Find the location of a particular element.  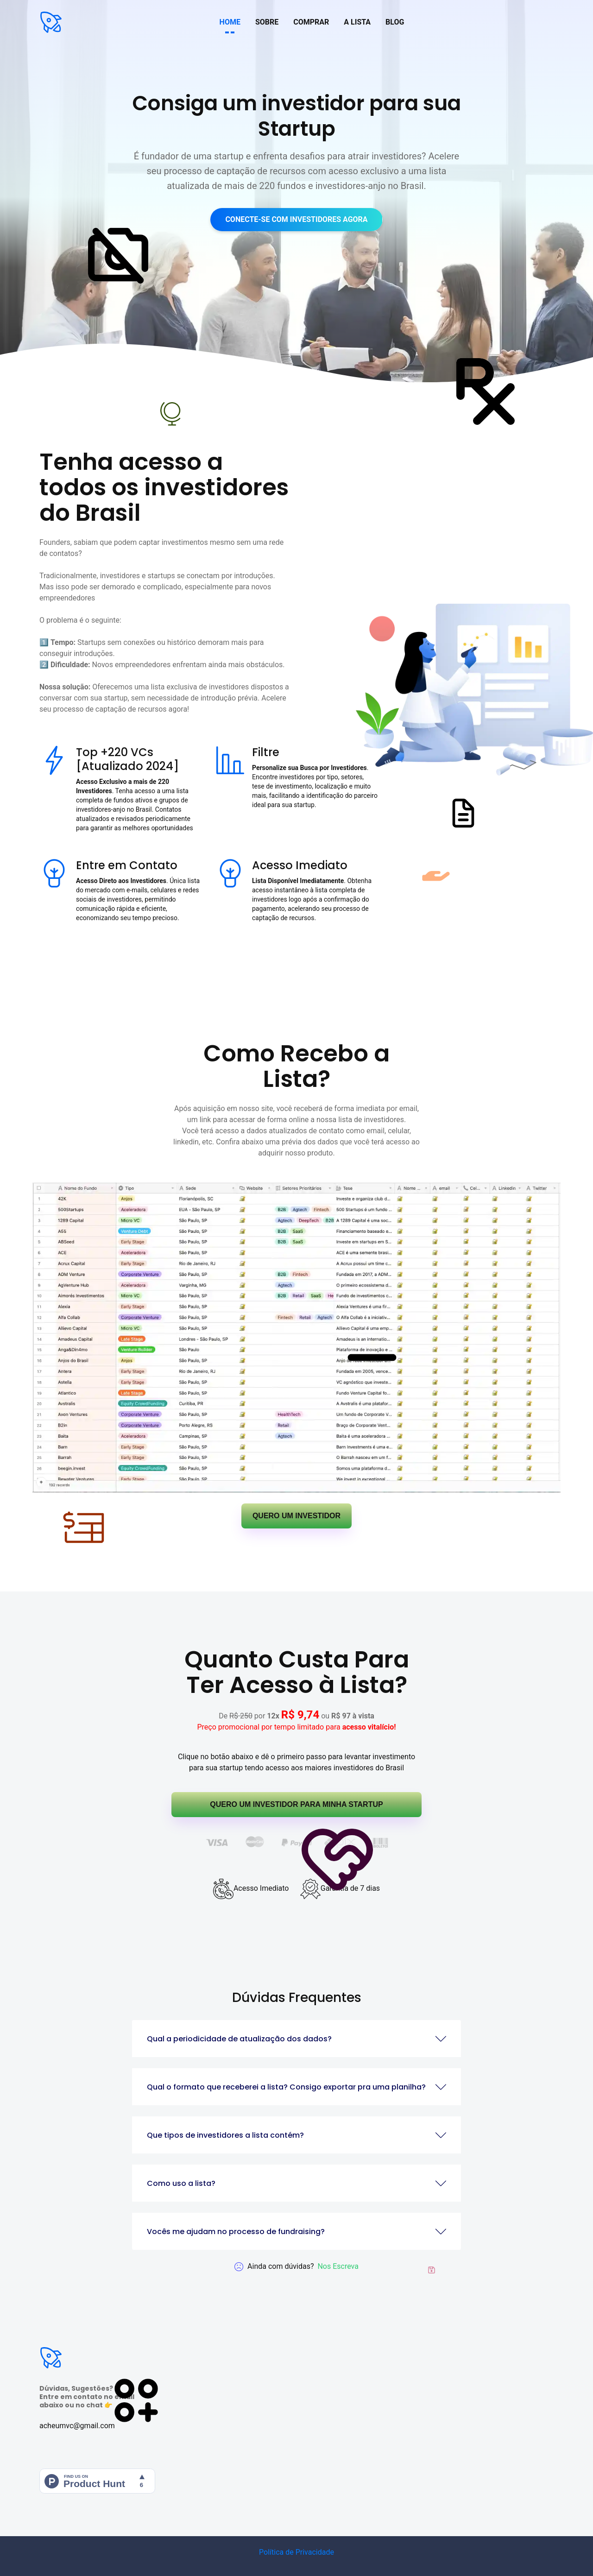

camera access is disabled is located at coordinates (118, 256).